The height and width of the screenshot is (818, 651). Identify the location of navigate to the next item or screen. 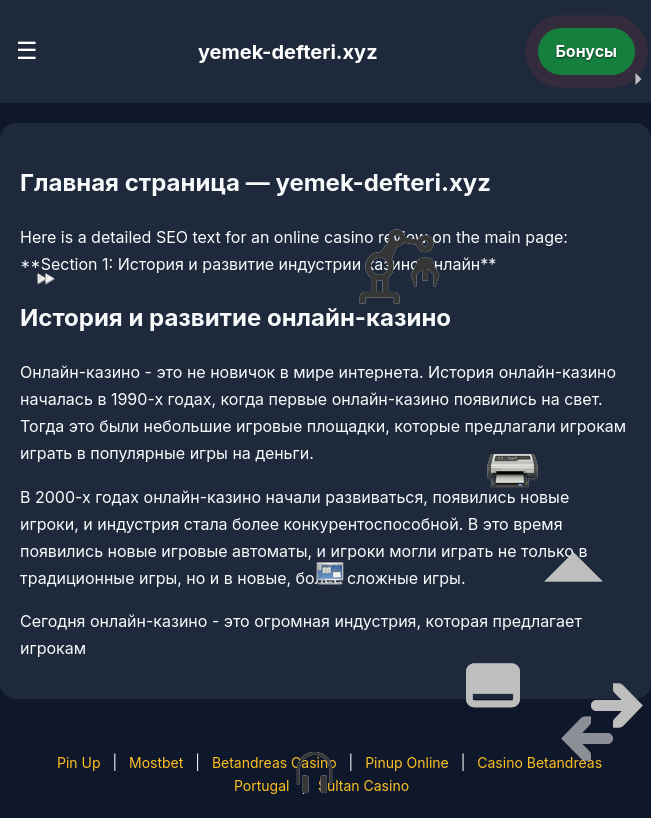
(638, 79).